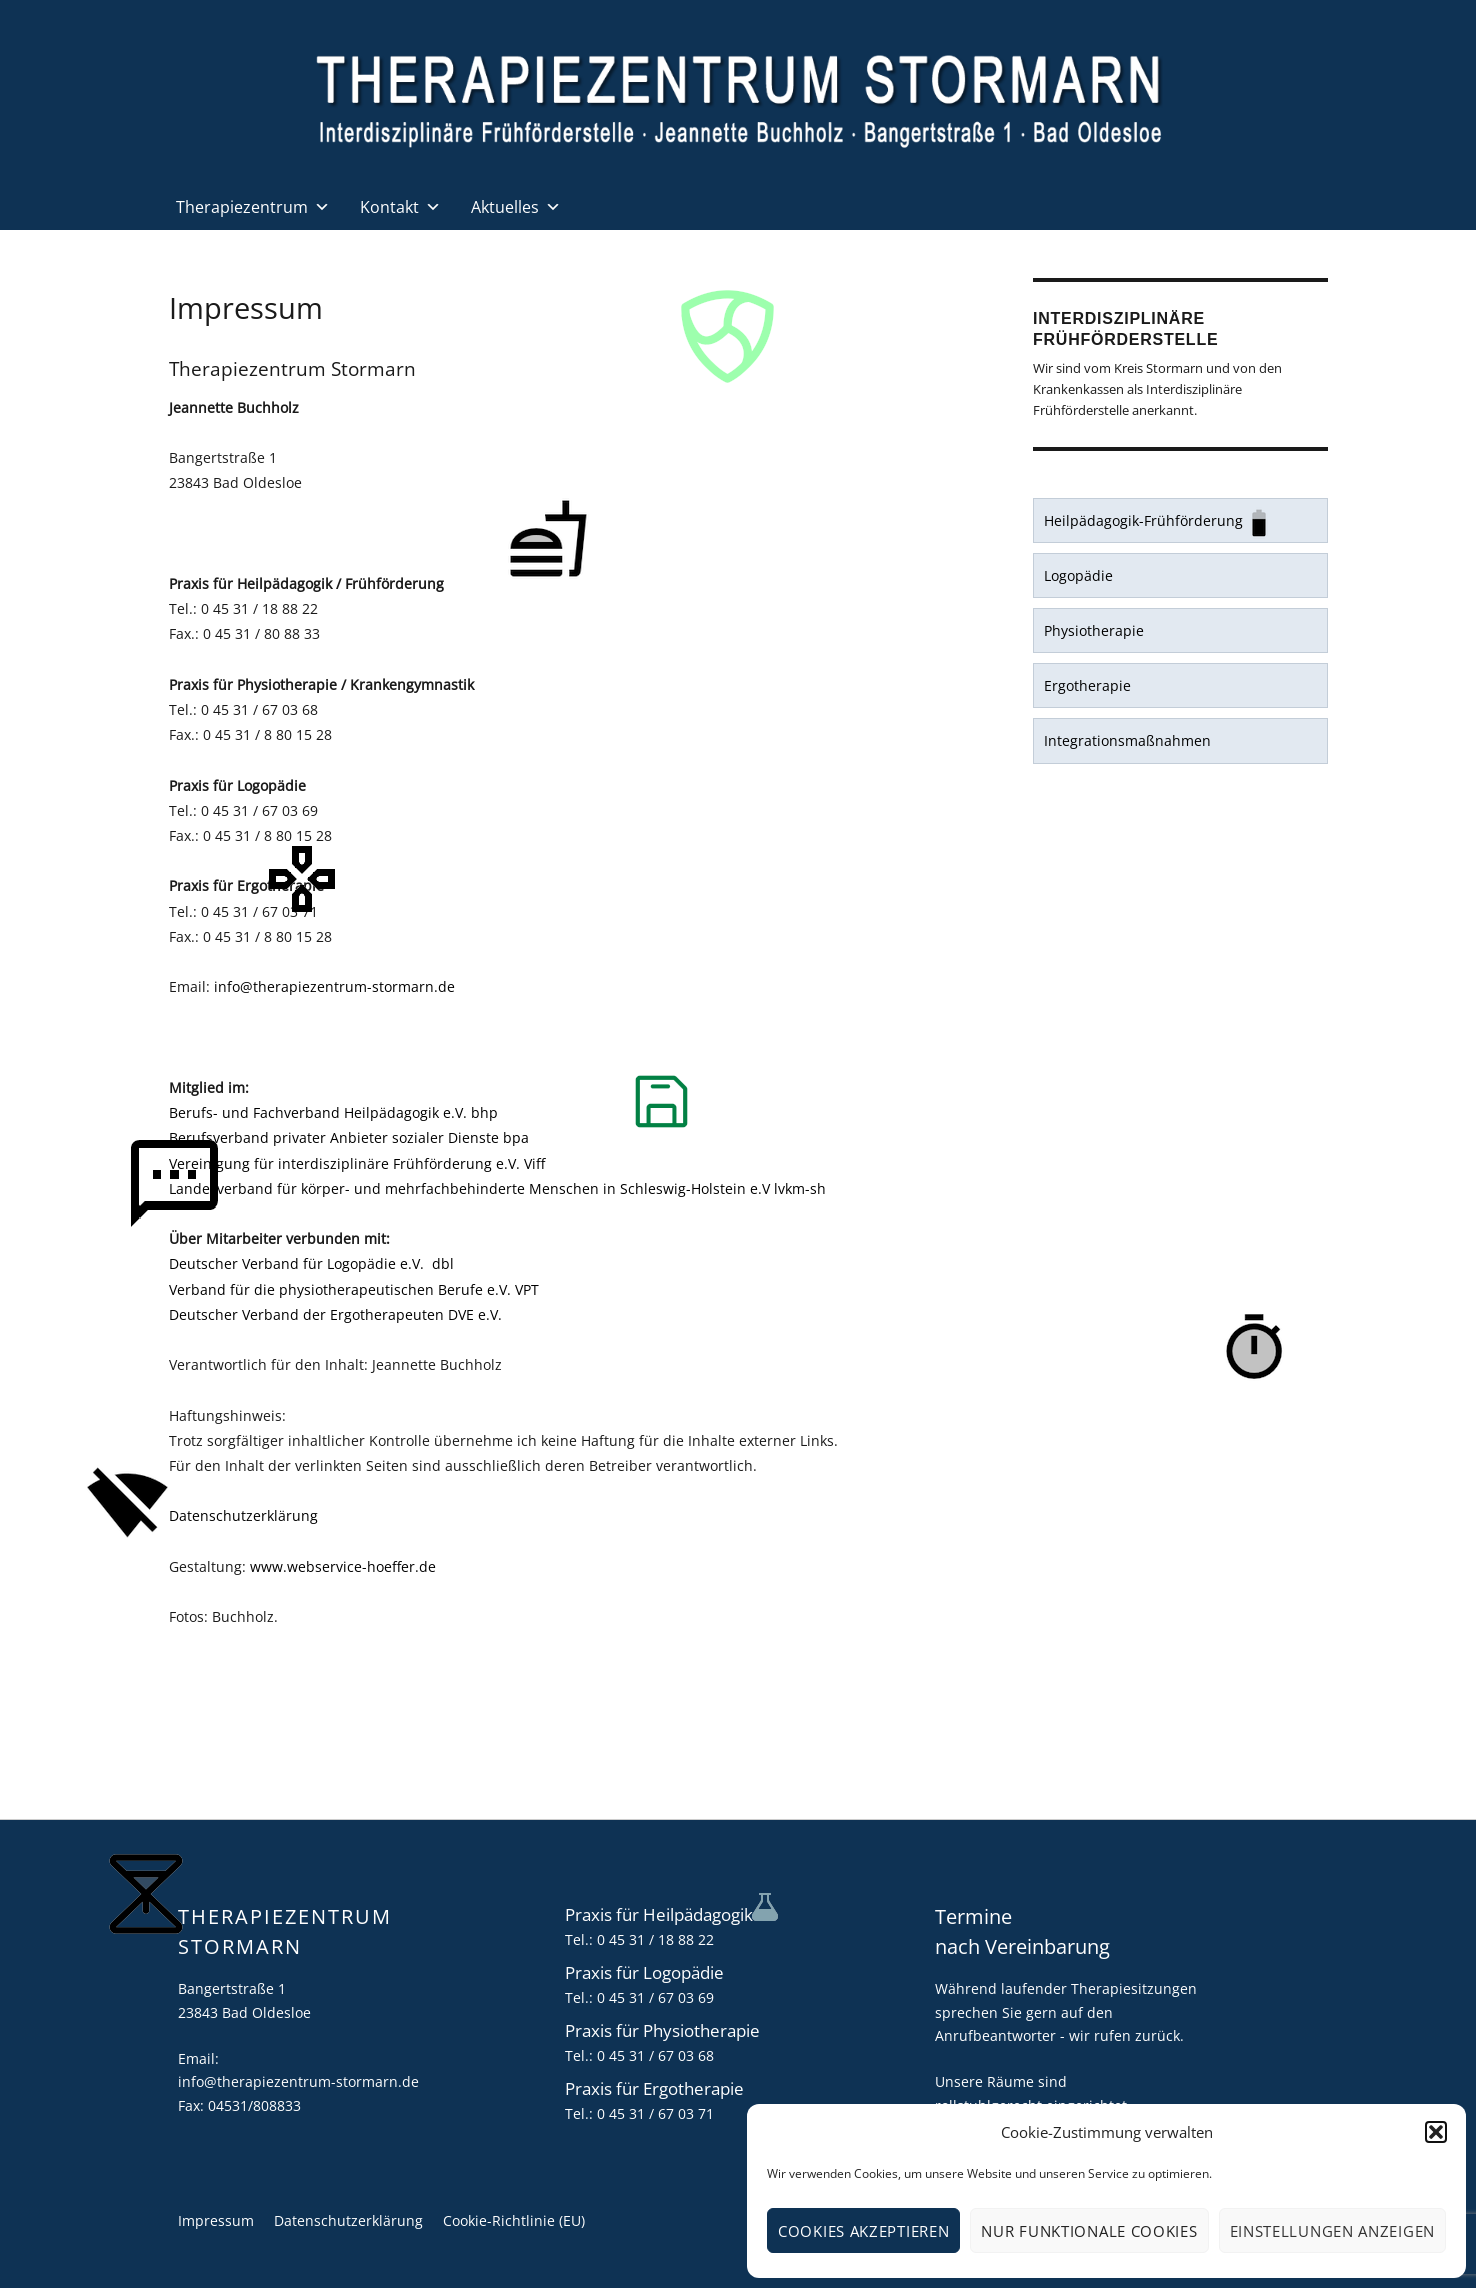 The height and width of the screenshot is (2288, 1476). What do you see at coordinates (1254, 1348) in the screenshot?
I see `set a countdown timer` at bounding box center [1254, 1348].